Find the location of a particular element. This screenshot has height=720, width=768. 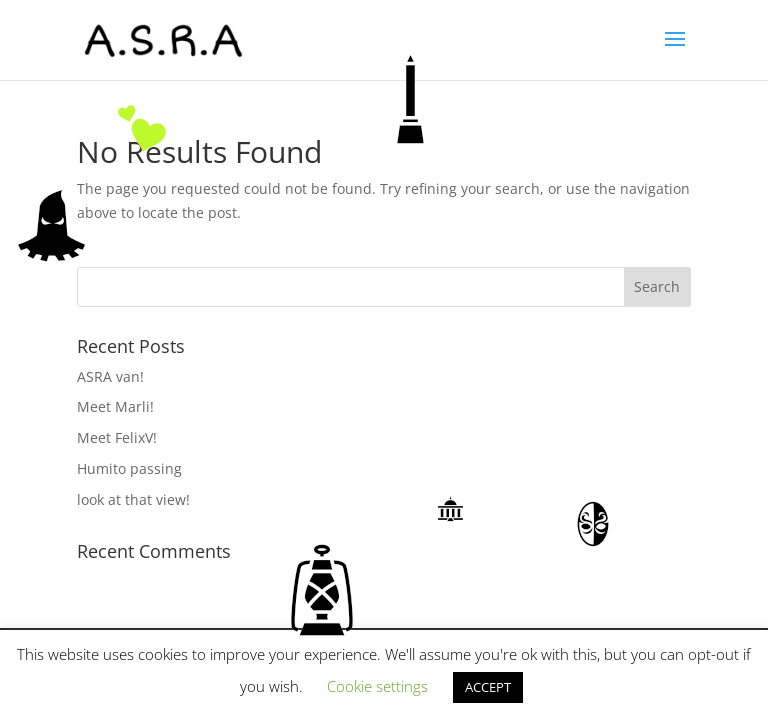

toggle light or dark mode is located at coordinates (322, 590).